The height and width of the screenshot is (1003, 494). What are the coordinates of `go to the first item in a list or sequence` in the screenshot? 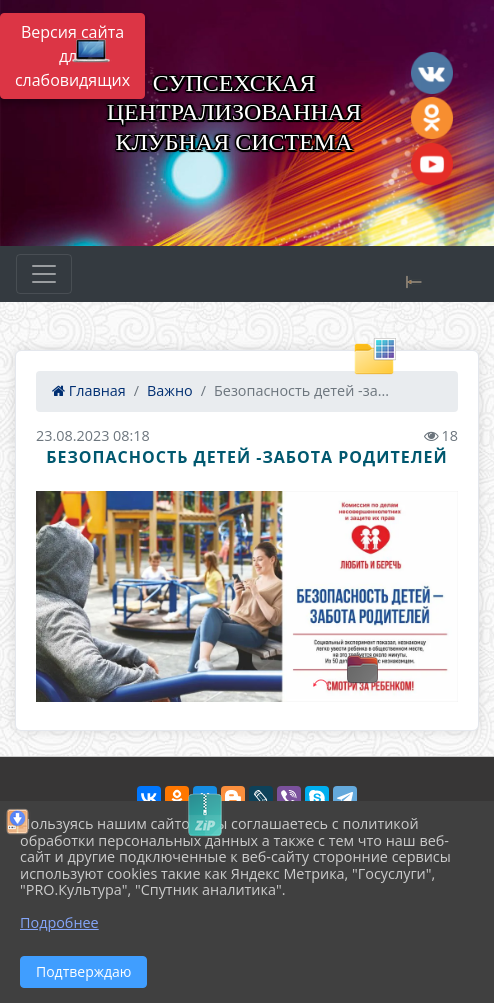 It's located at (414, 282).